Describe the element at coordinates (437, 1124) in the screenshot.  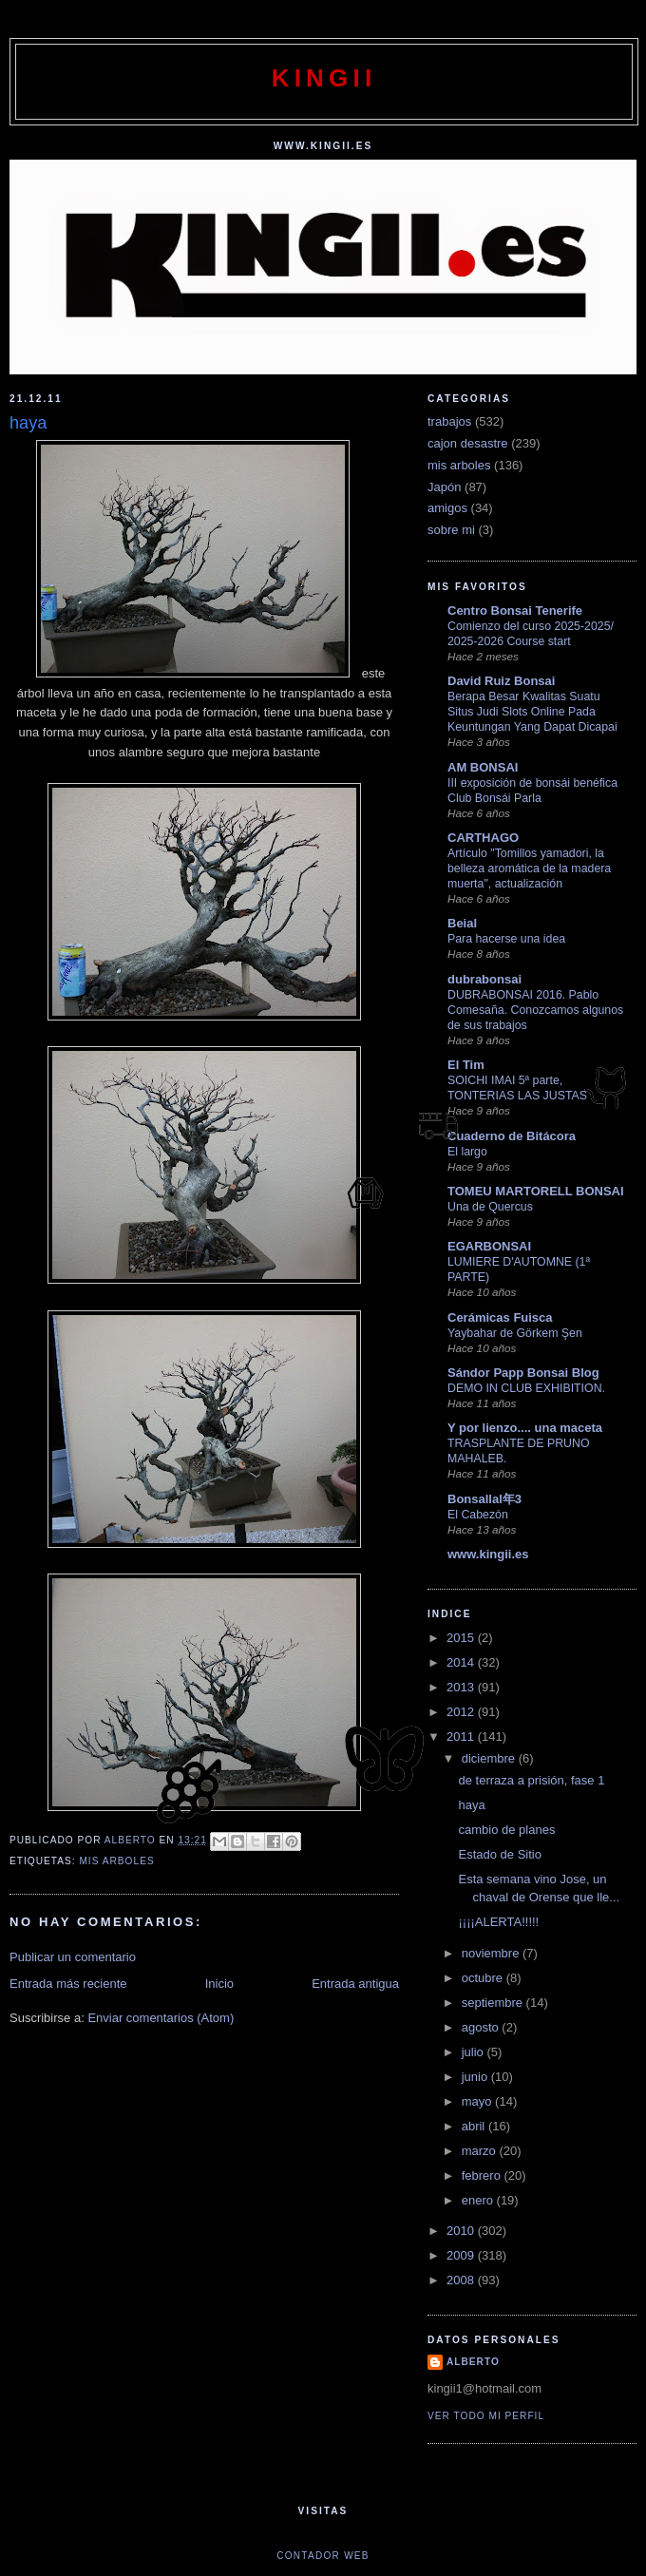
I see `indicates emergency services or fire department` at that location.